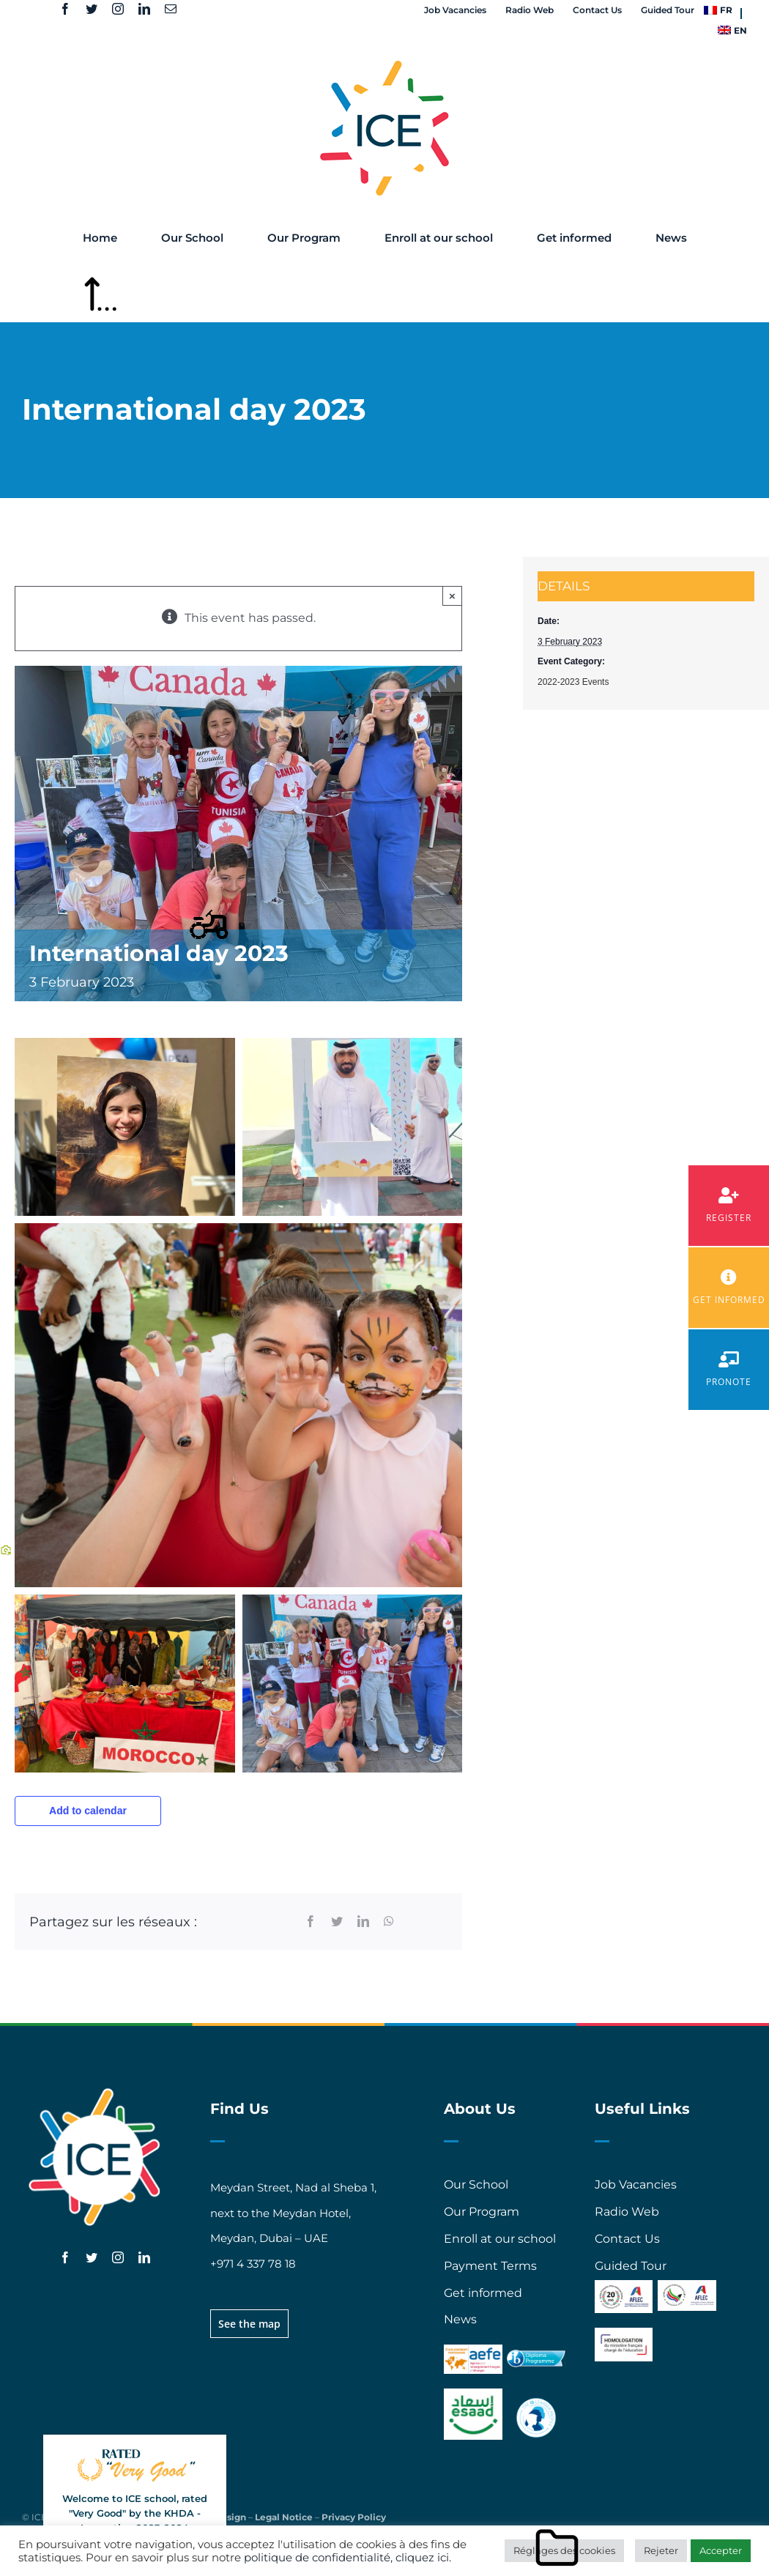  What do you see at coordinates (101, 294) in the screenshot?
I see `represents the y-axis in a chart or graph` at bounding box center [101, 294].